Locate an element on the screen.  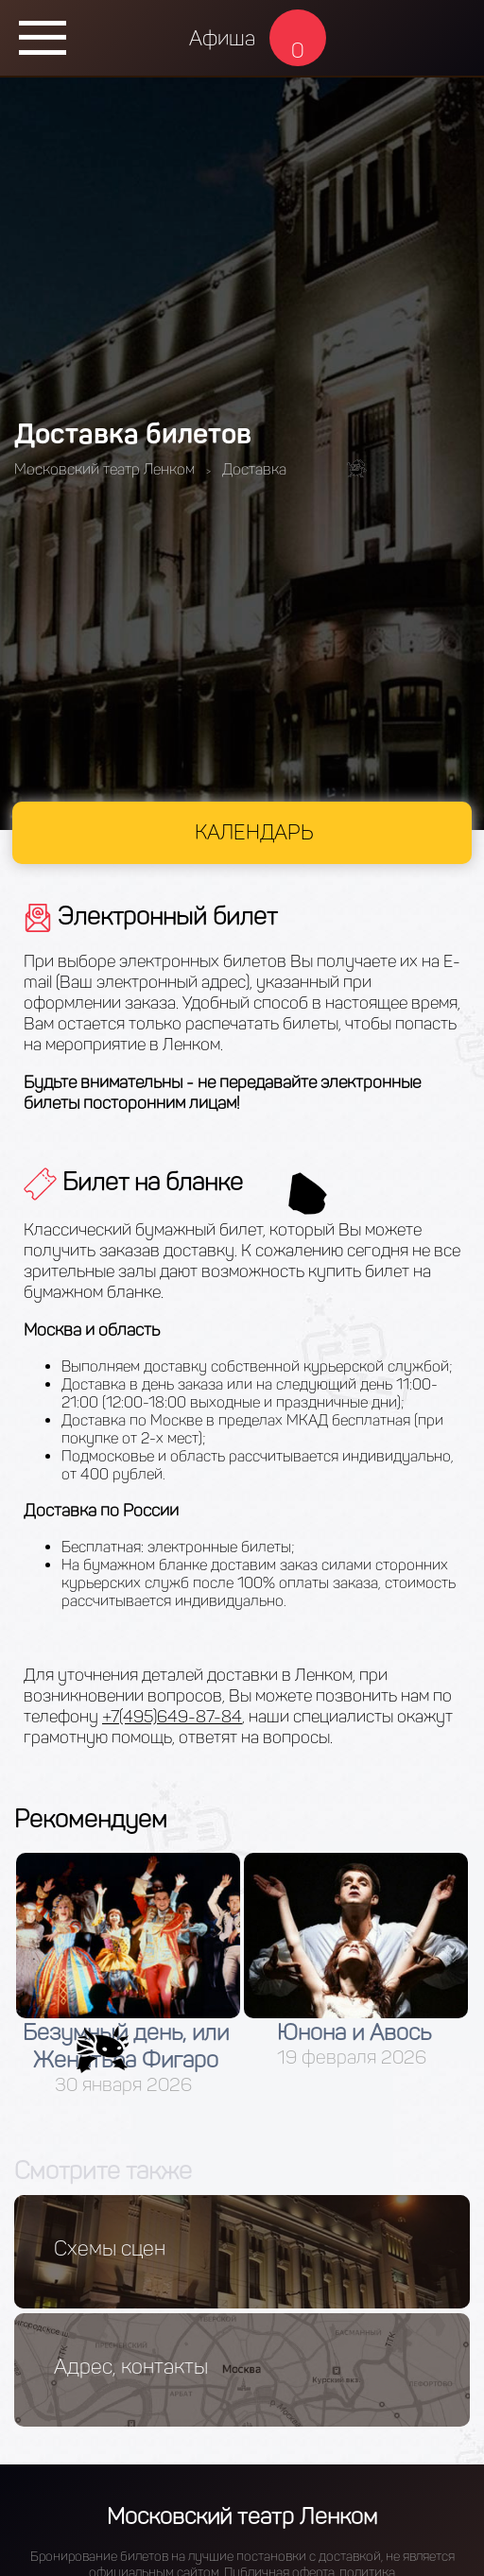
axolotl character or mascot icon is located at coordinates (102, 2047).